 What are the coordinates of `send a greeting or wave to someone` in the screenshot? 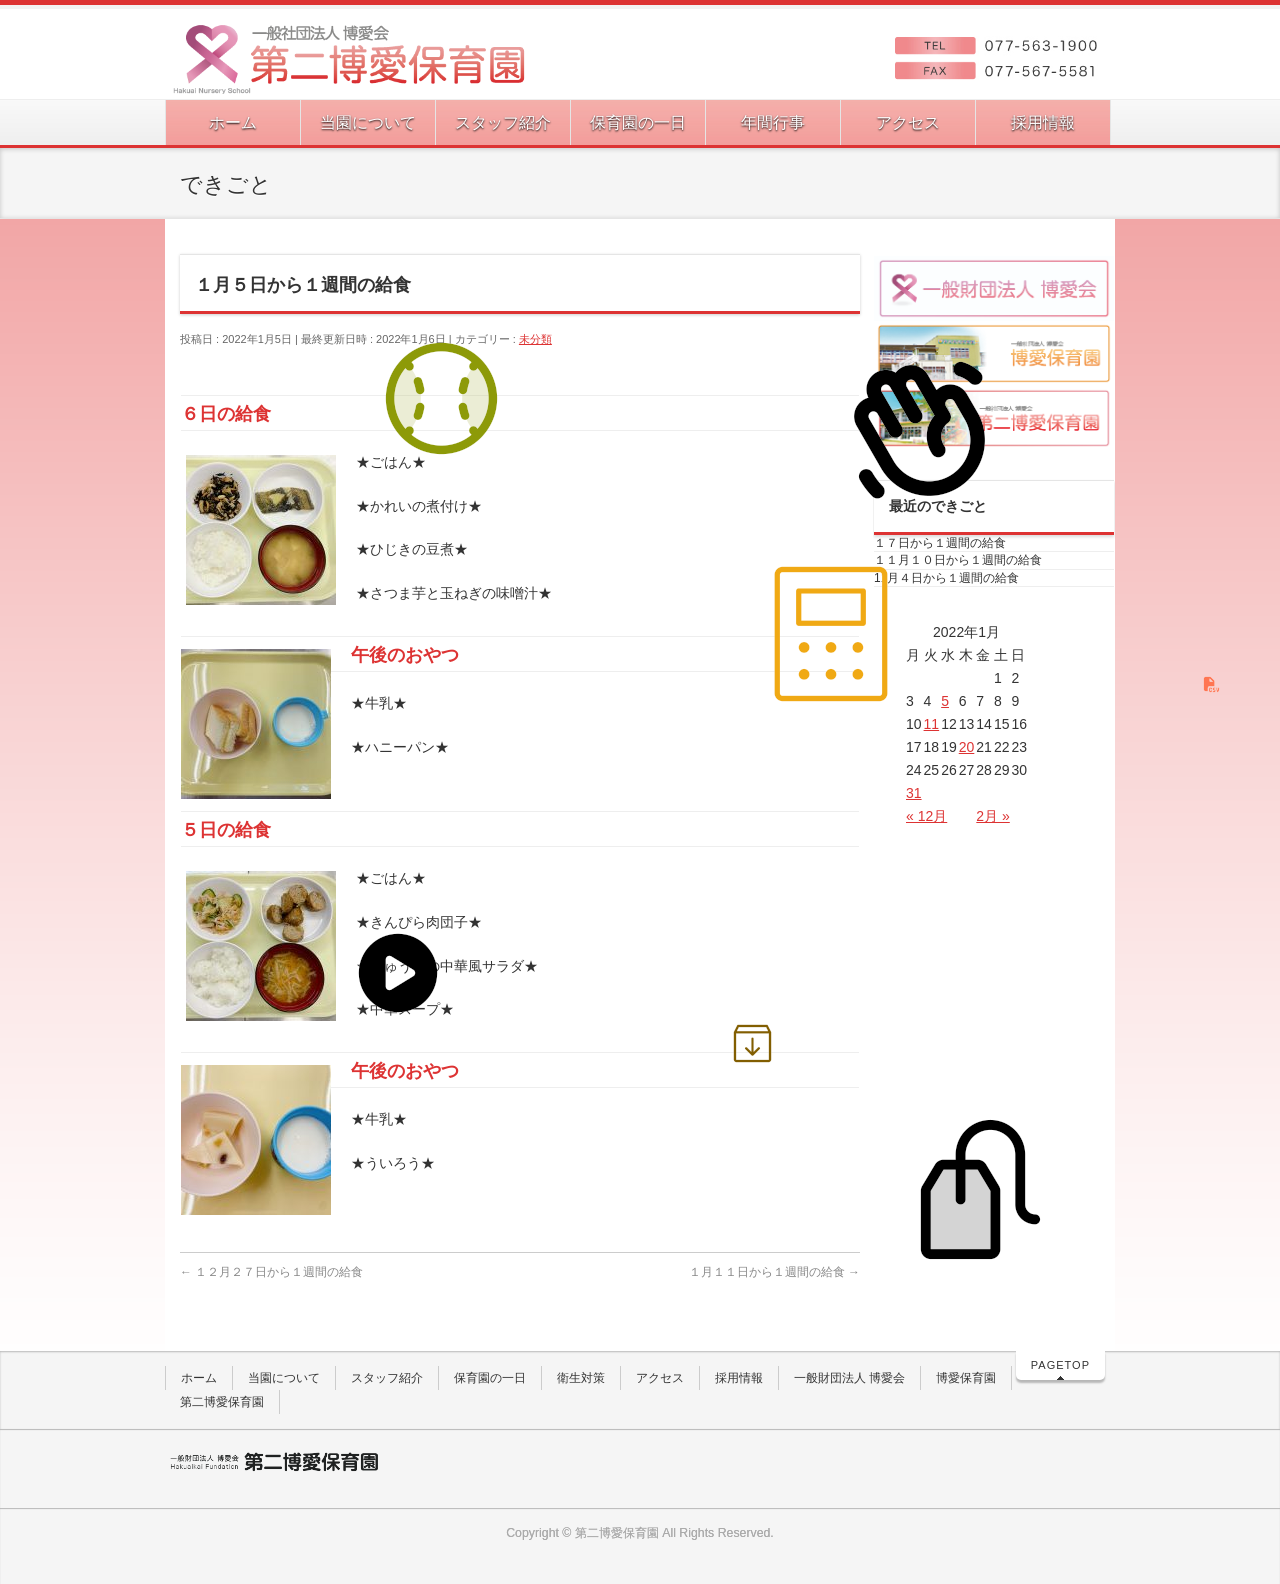 It's located at (919, 430).